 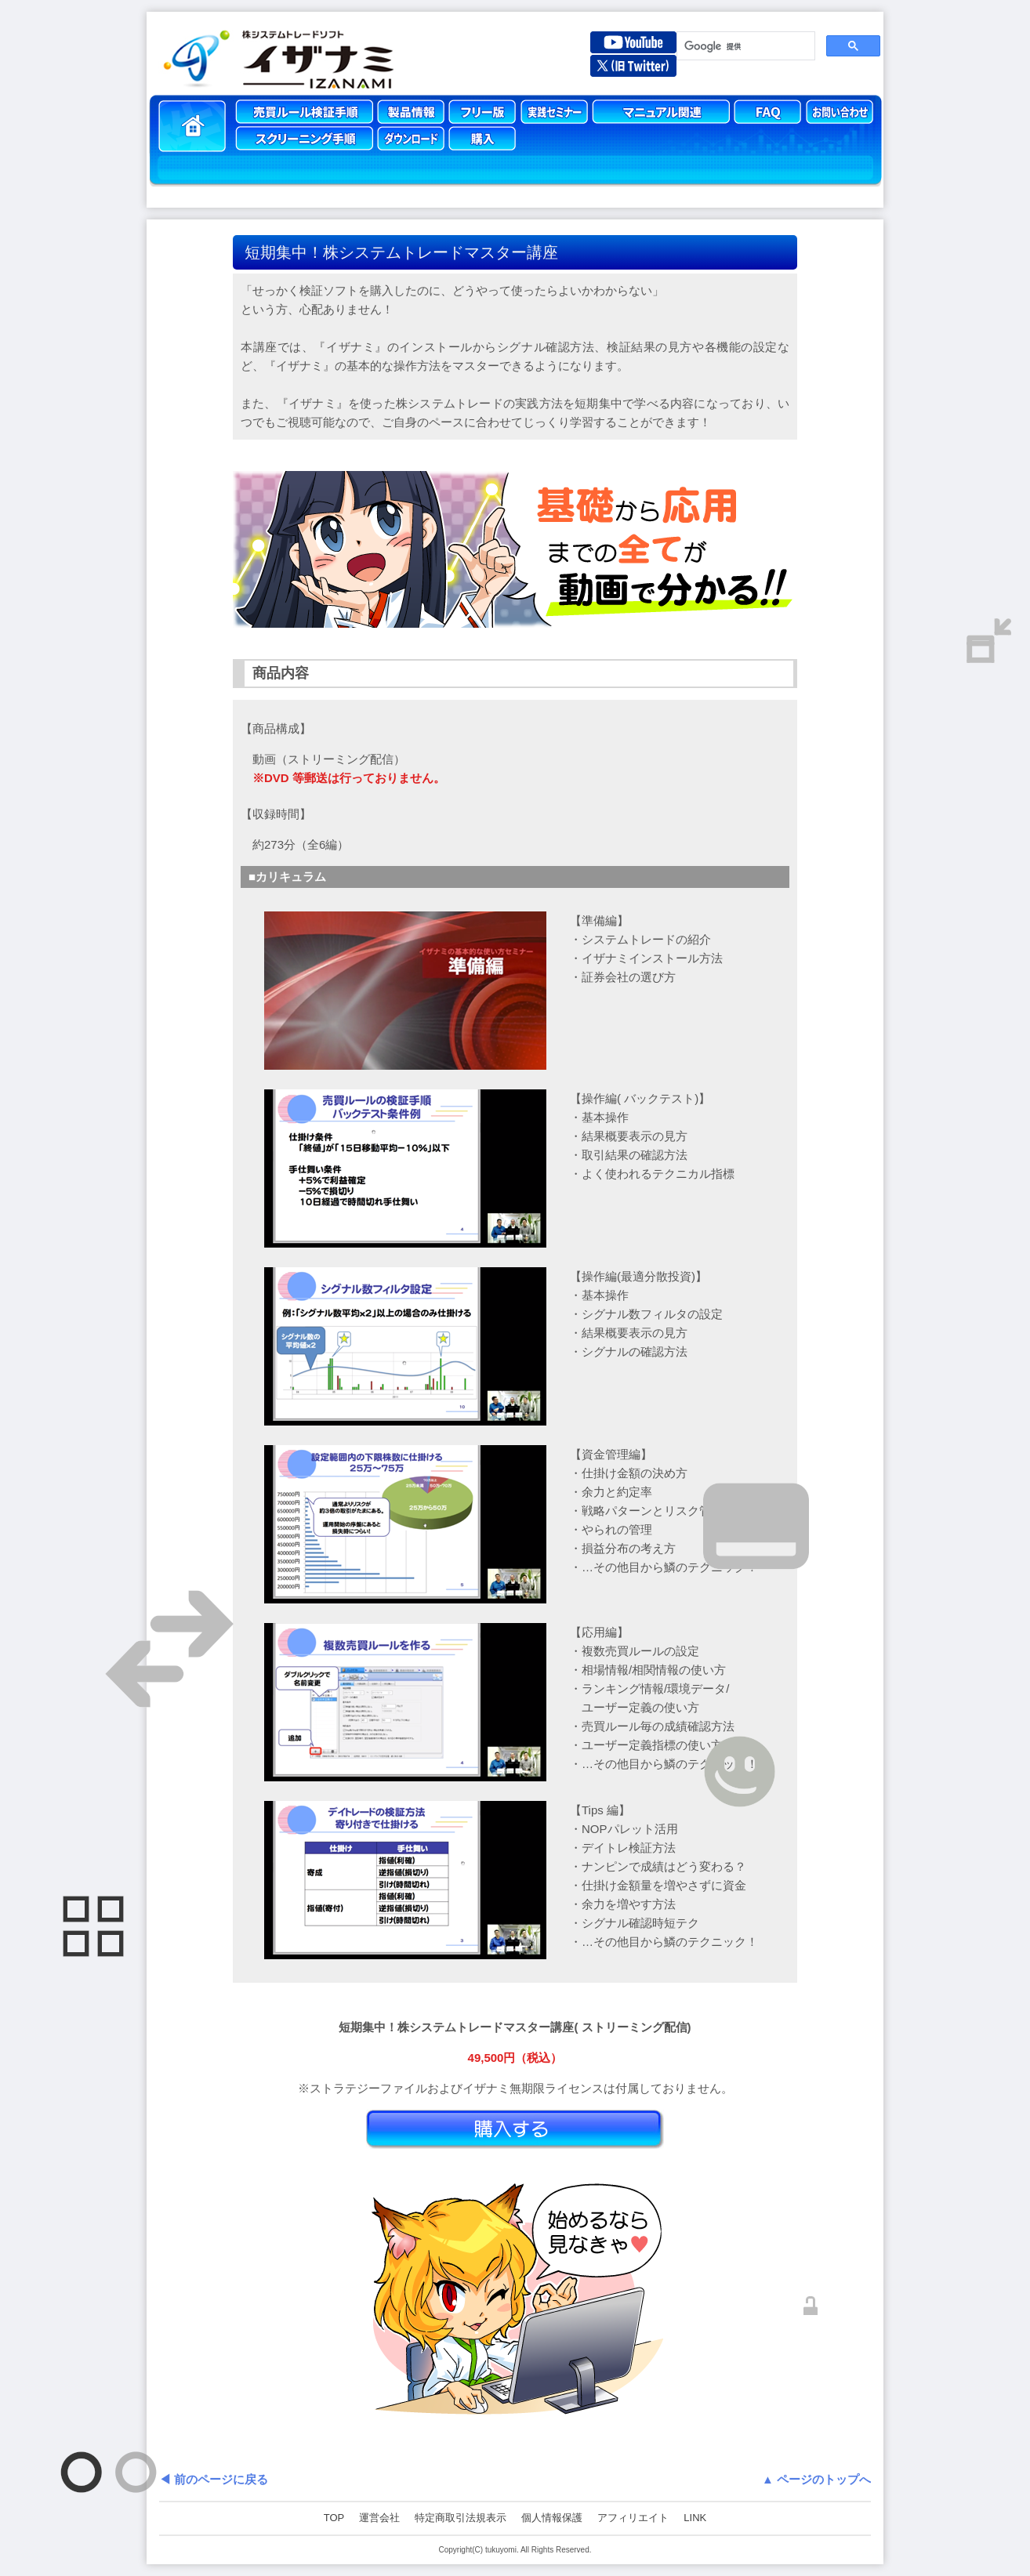 What do you see at coordinates (756, 1529) in the screenshot?
I see `access removable storage device` at bounding box center [756, 1529].